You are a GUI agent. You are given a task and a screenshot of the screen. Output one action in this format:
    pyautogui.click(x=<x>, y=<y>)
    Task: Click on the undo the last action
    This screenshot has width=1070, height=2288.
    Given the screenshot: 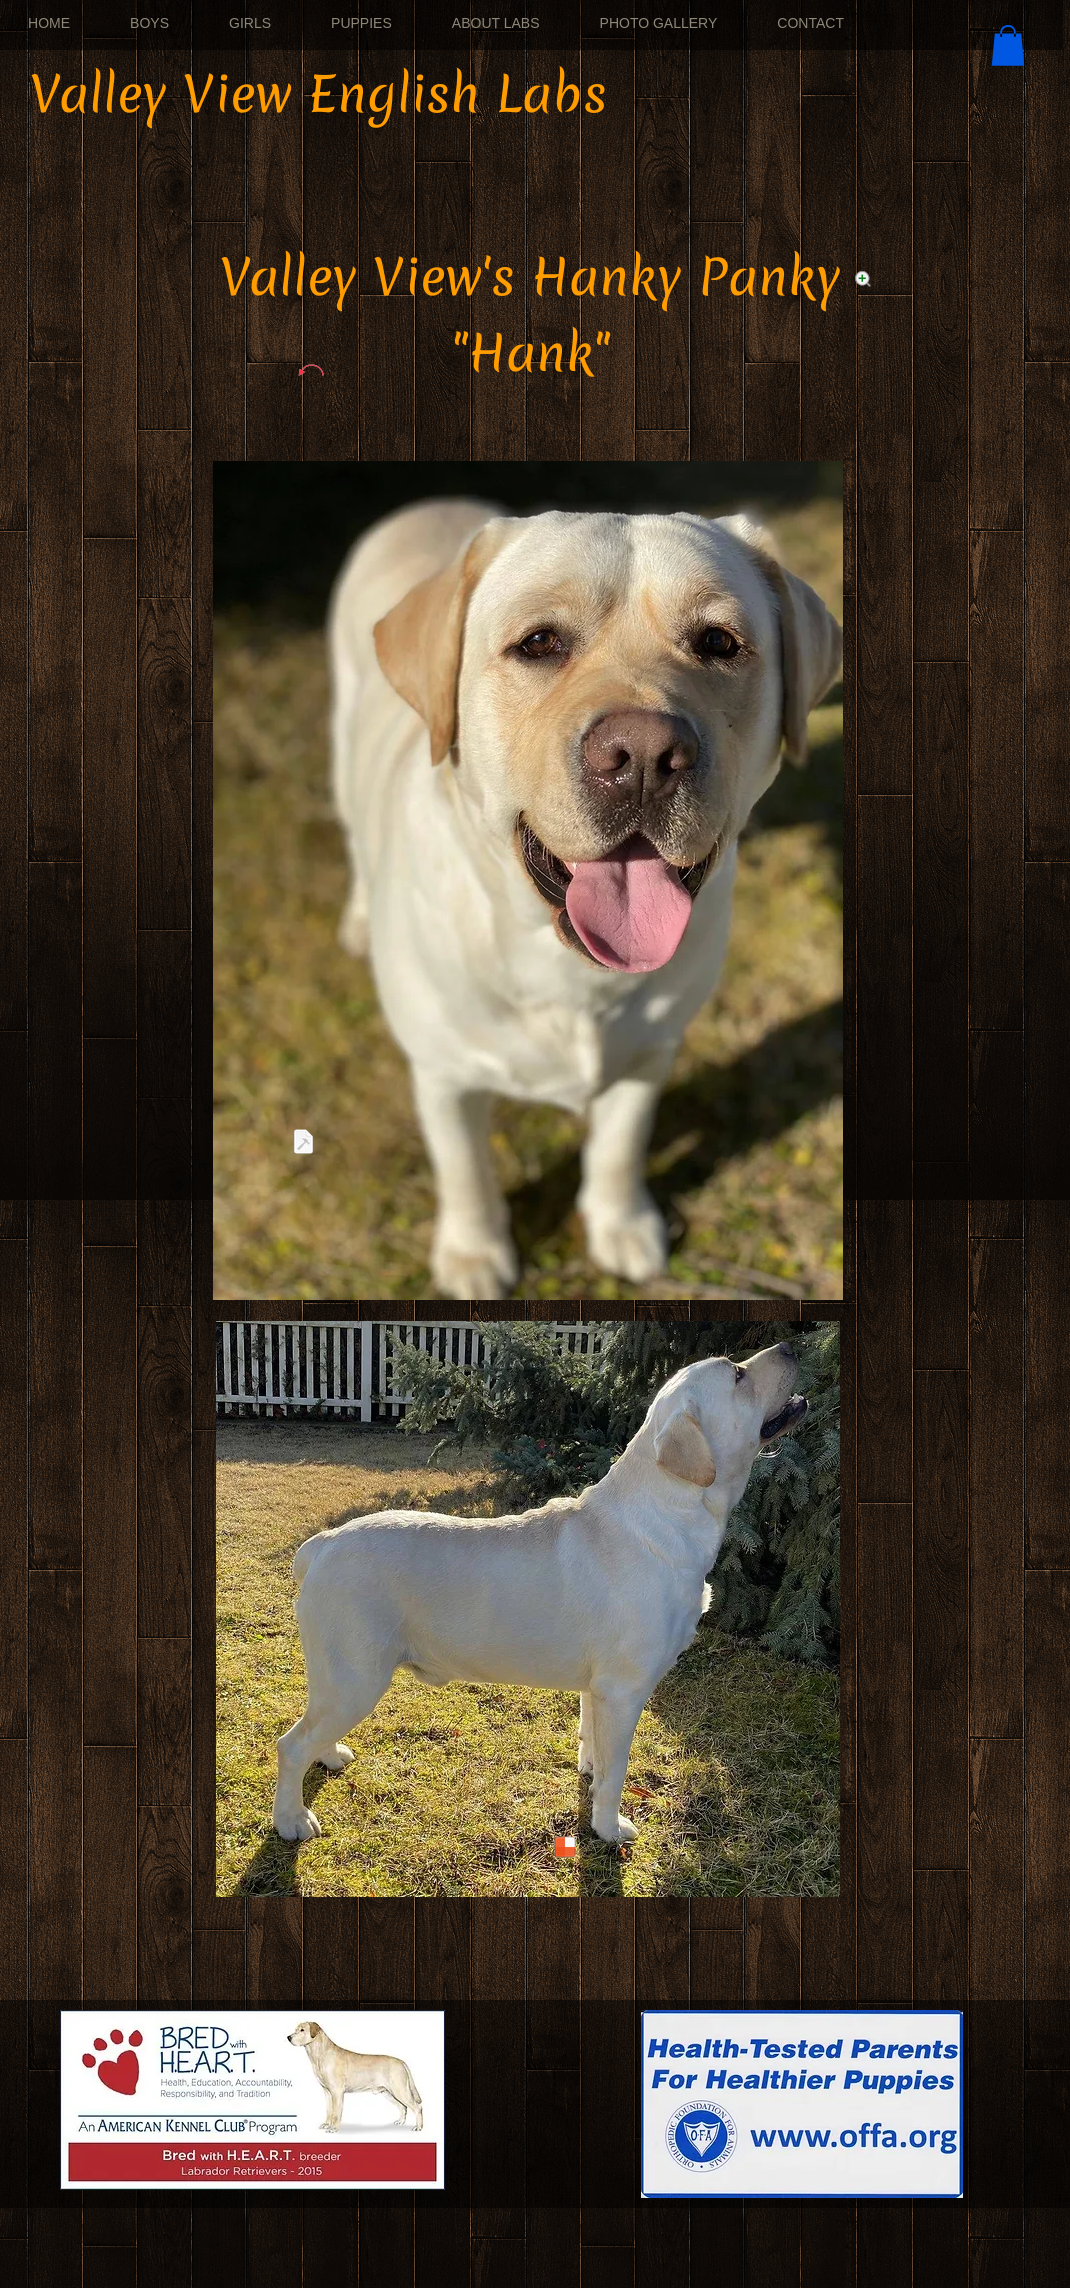 What is the action you would take?
    pyautogui.click(x=311, y=370)
    